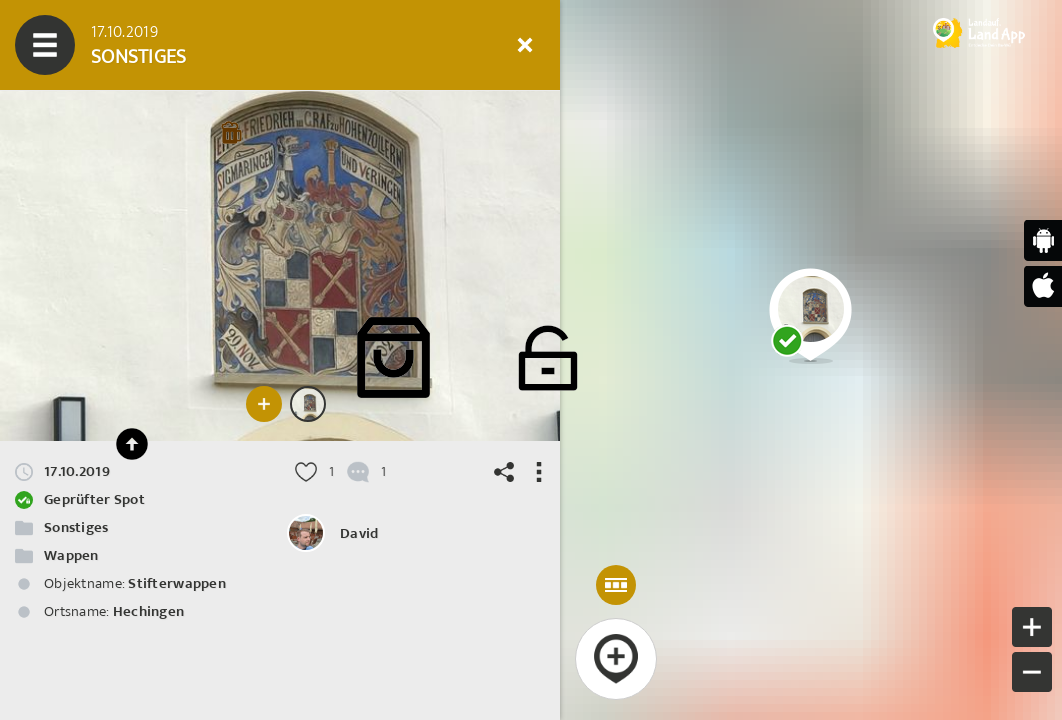 This screenshot has width=1062, height=720. I want to click on view your shopping bag, so click(393, 357).